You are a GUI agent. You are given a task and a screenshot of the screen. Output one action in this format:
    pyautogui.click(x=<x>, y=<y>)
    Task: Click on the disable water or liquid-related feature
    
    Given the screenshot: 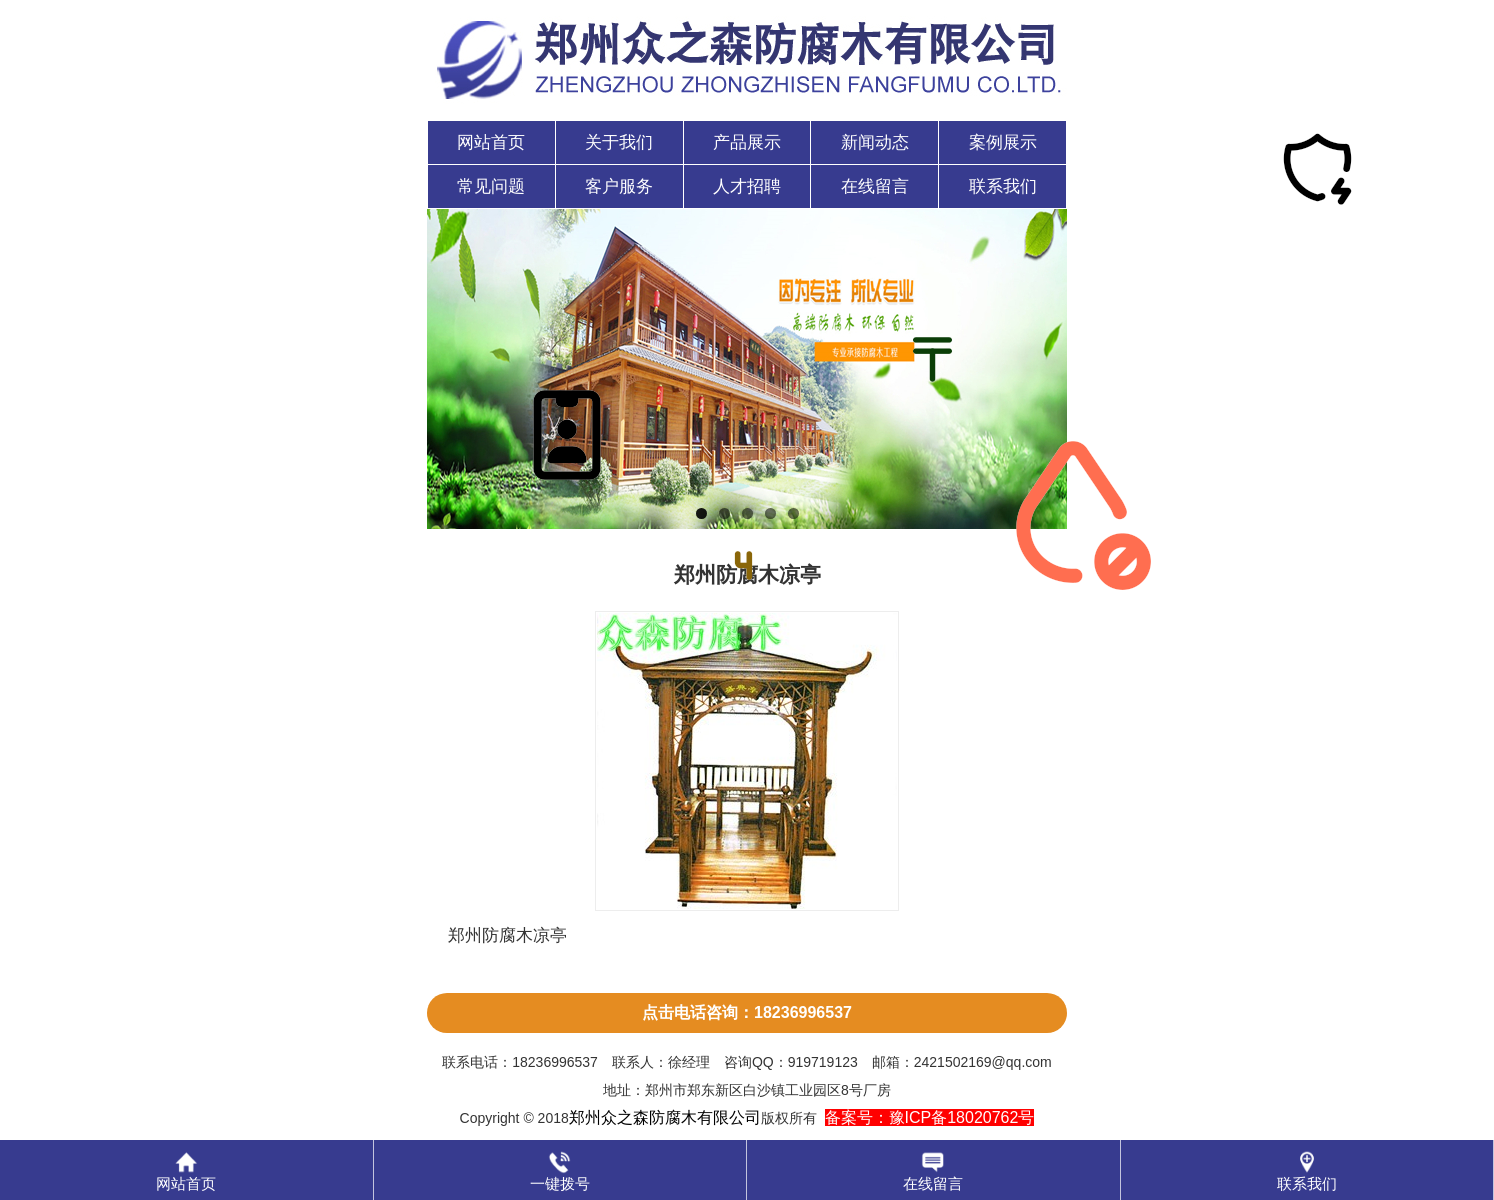 What is the action you would take?
    pyautogui.click(x=1073, y=512)
    